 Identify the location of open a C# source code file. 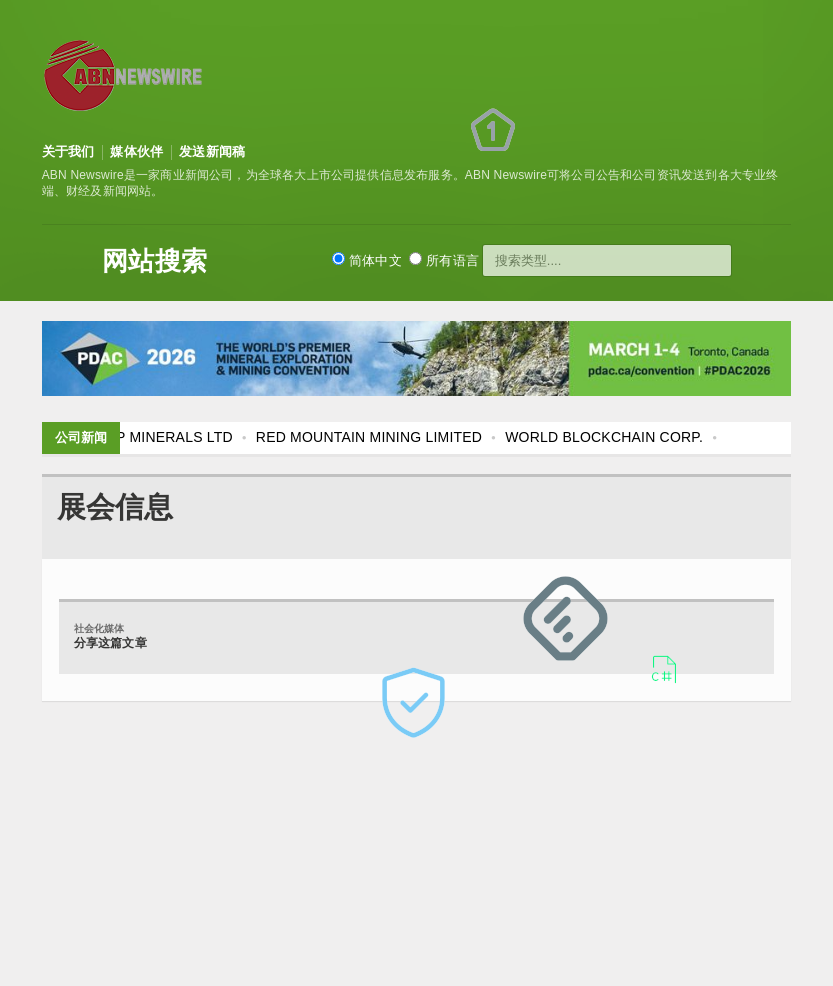
(664, 669).